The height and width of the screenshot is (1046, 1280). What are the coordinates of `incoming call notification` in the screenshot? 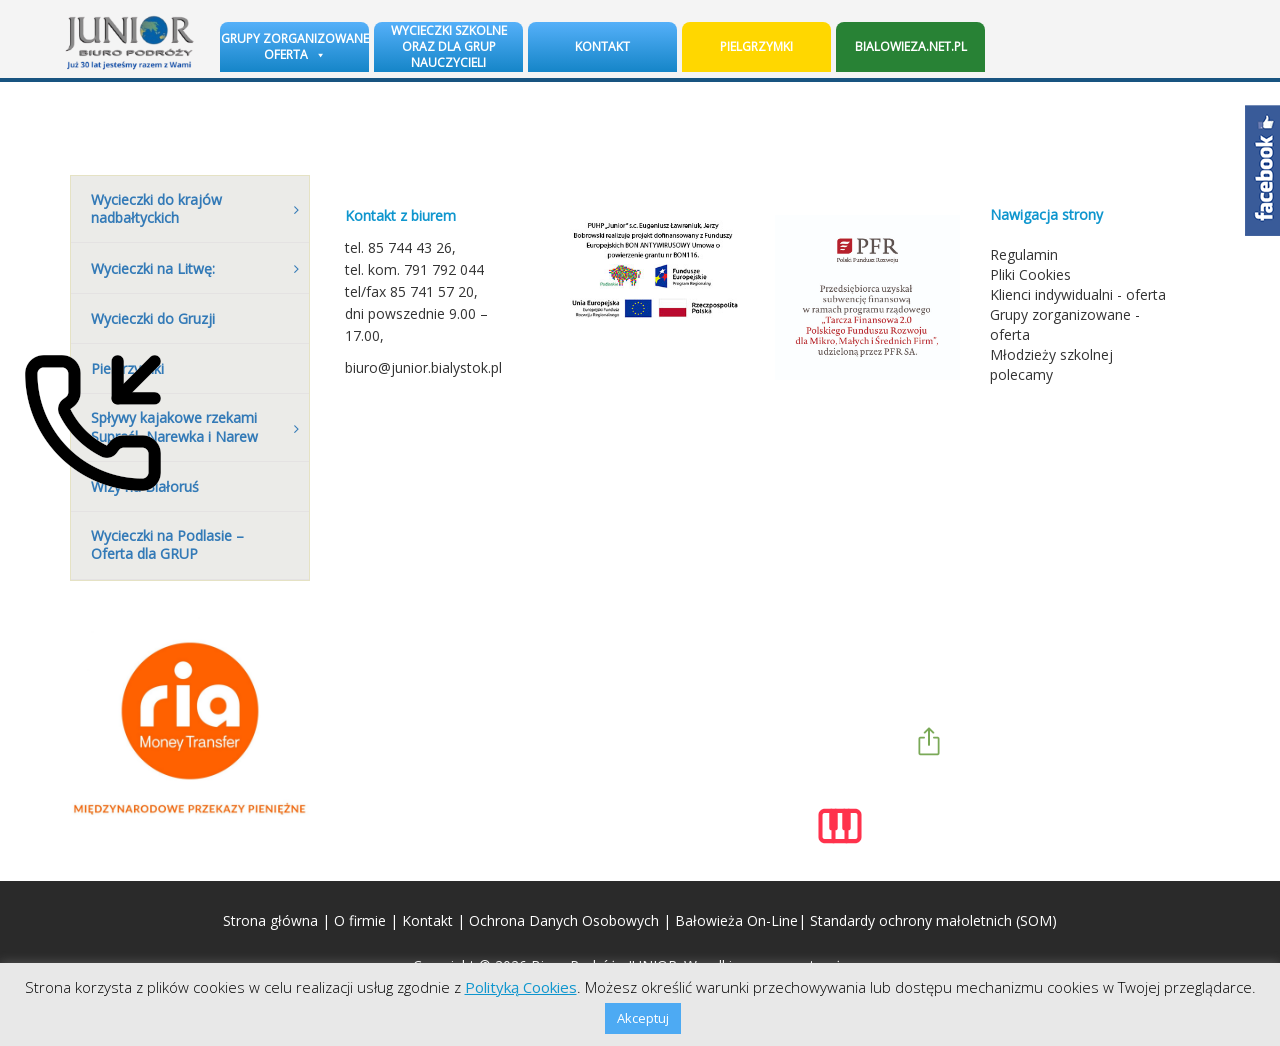 It's located at (93, 423).